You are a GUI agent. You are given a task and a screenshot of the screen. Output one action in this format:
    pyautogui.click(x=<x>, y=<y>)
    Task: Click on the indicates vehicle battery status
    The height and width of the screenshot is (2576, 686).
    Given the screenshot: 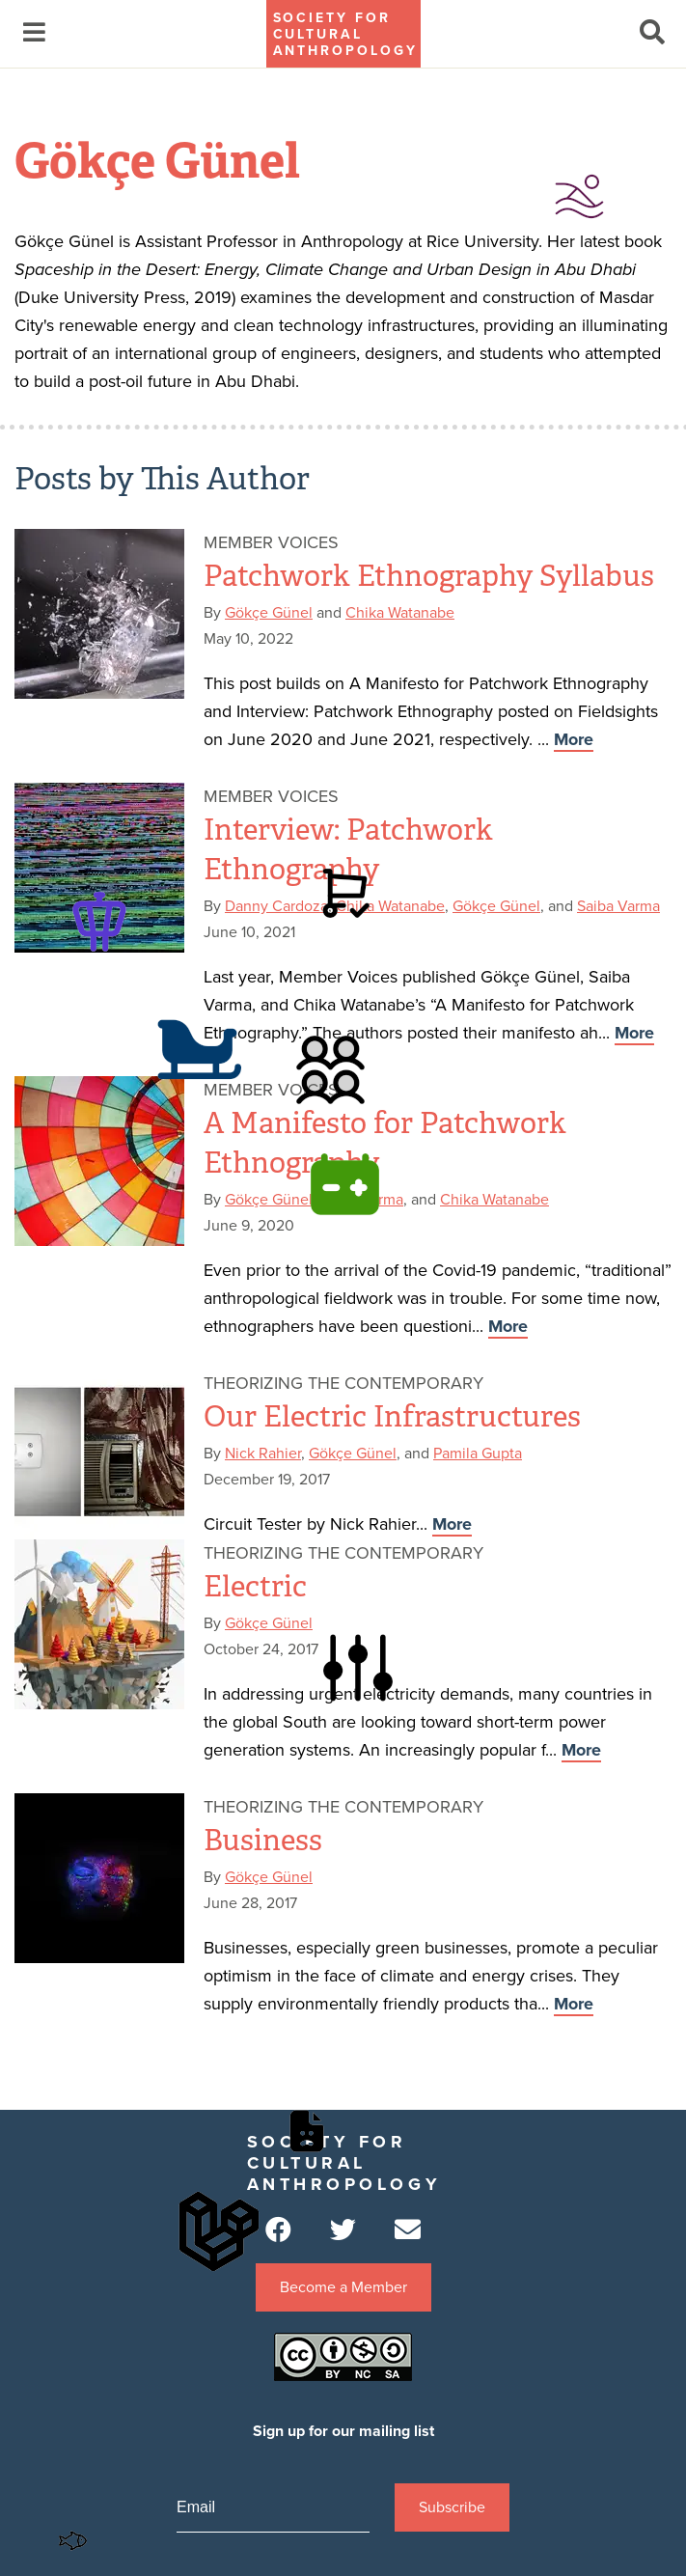 What is the action you would take?
    pyautogui.click(x=344, y=1187)
    